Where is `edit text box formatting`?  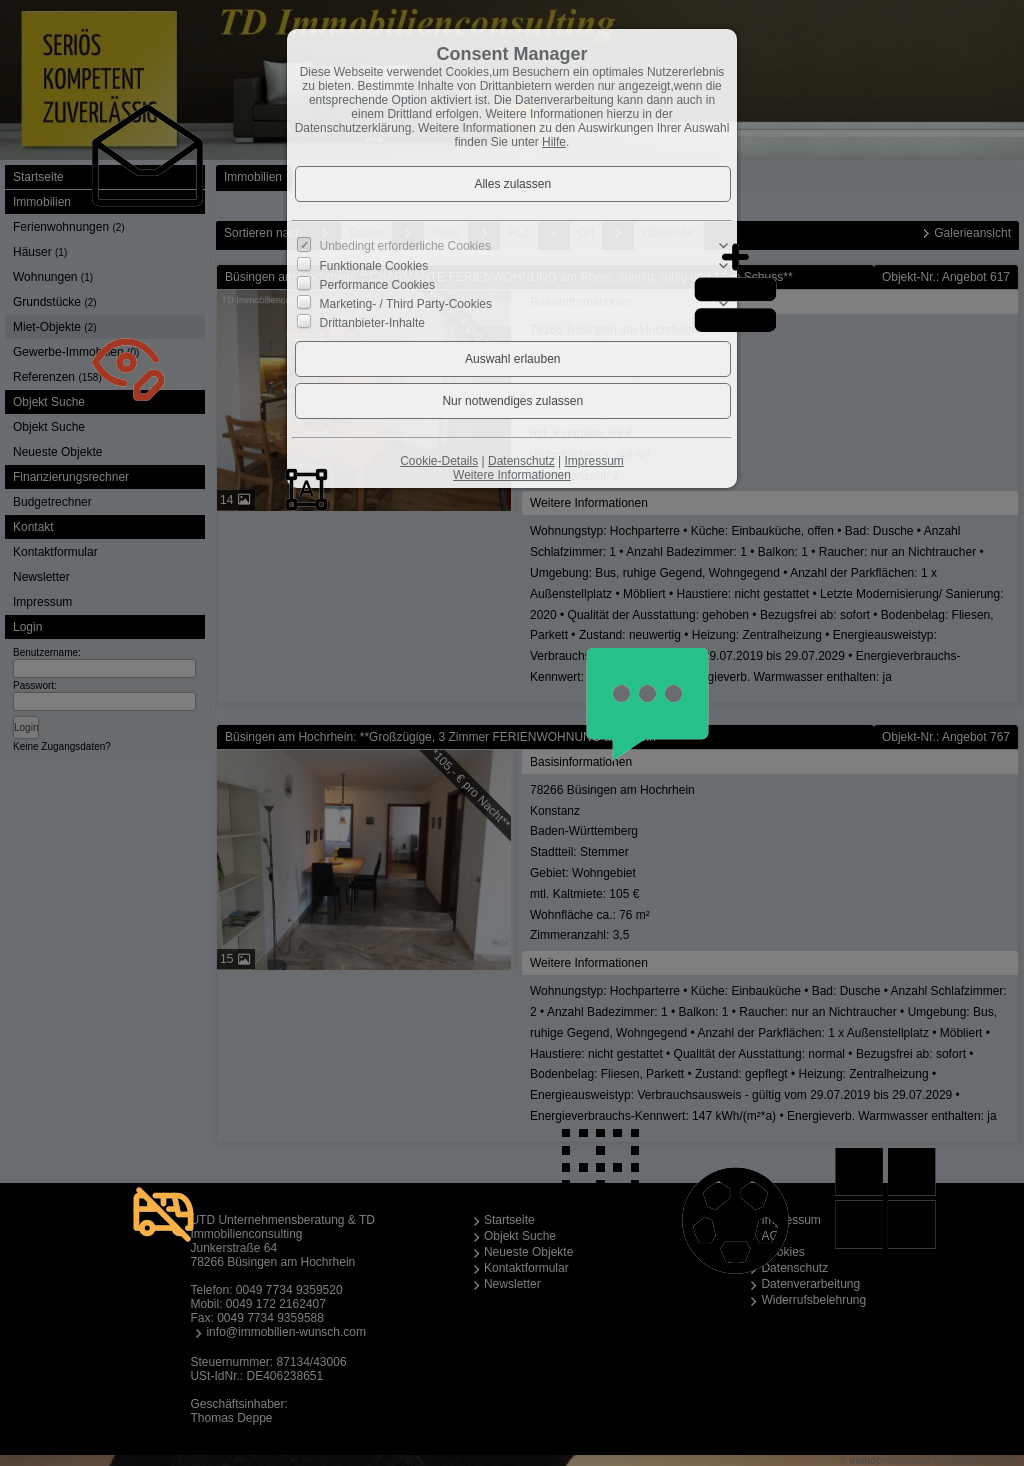
edit text box formatting is located at coordinates (306, 489).